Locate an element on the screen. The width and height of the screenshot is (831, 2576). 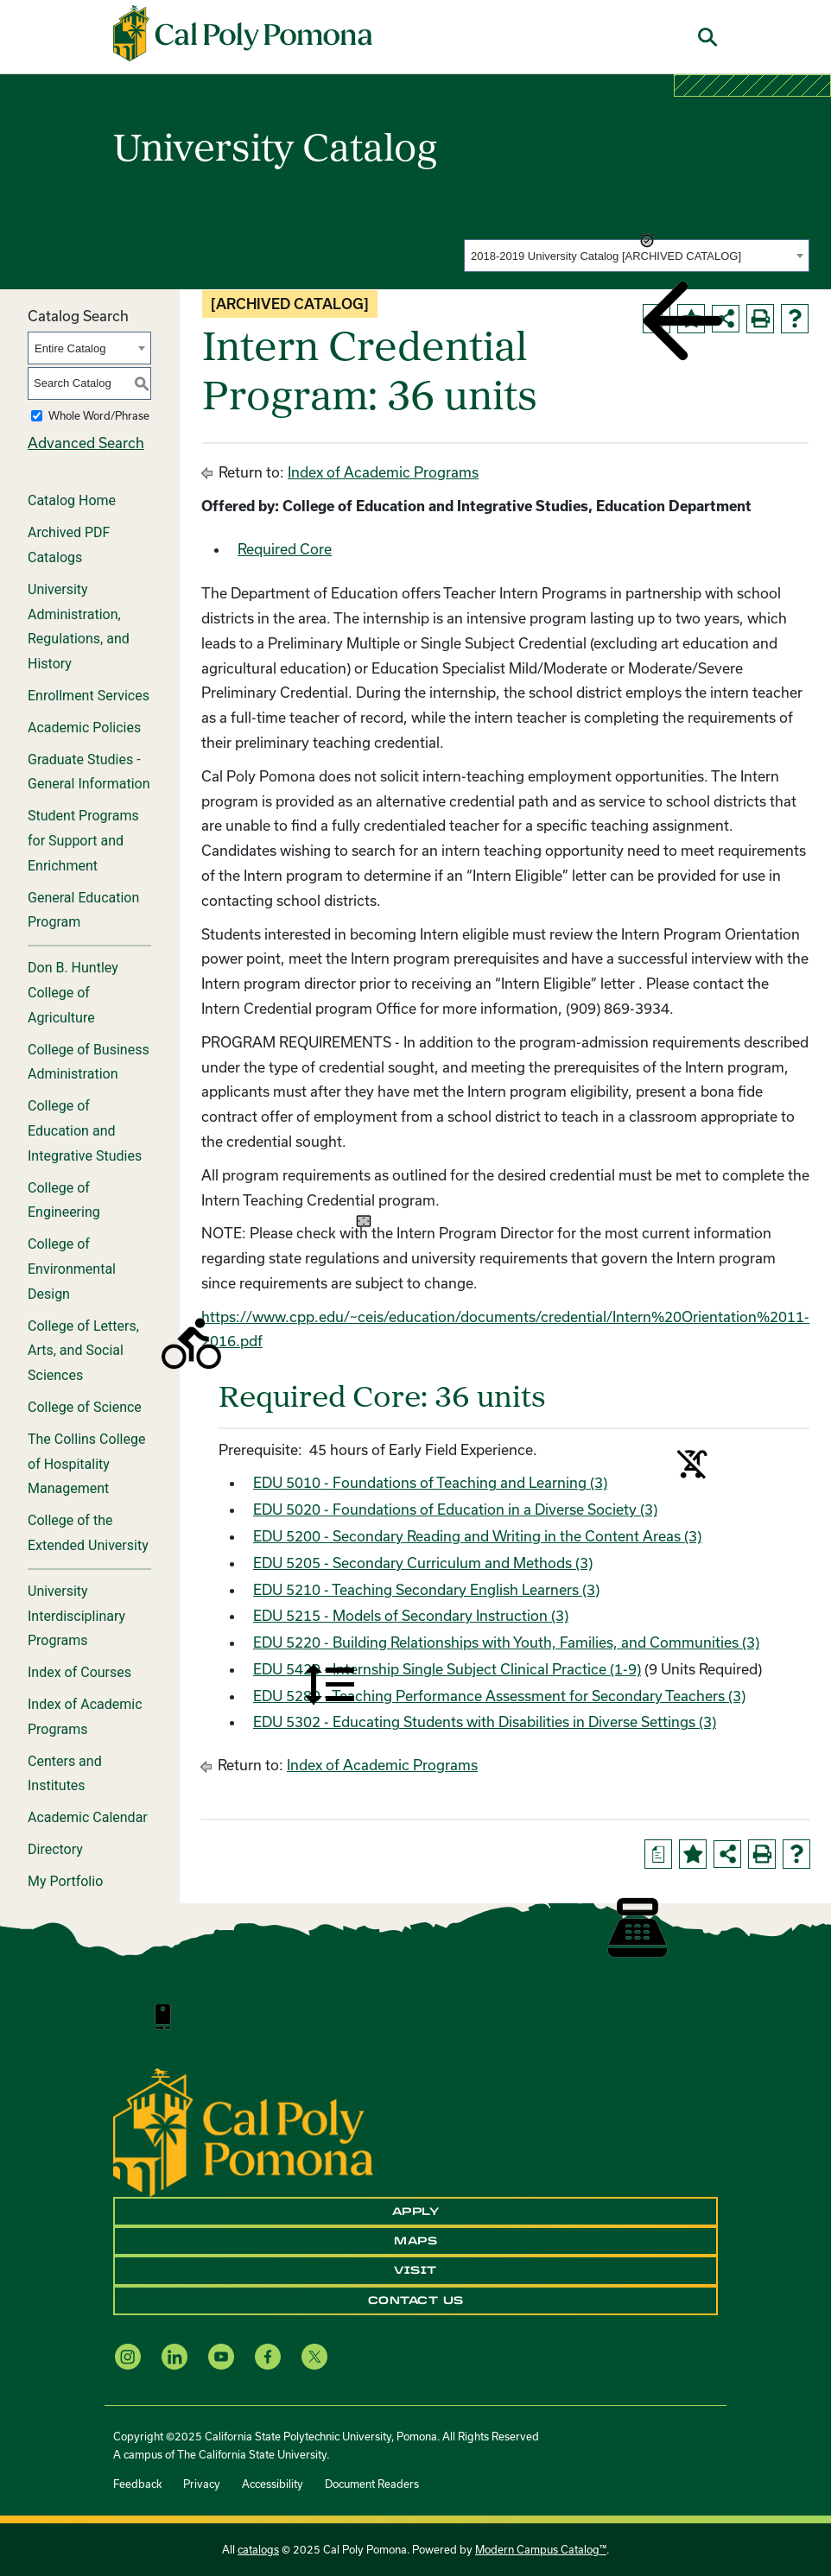
switch to rear camera is located at coordinates (162, 2017).